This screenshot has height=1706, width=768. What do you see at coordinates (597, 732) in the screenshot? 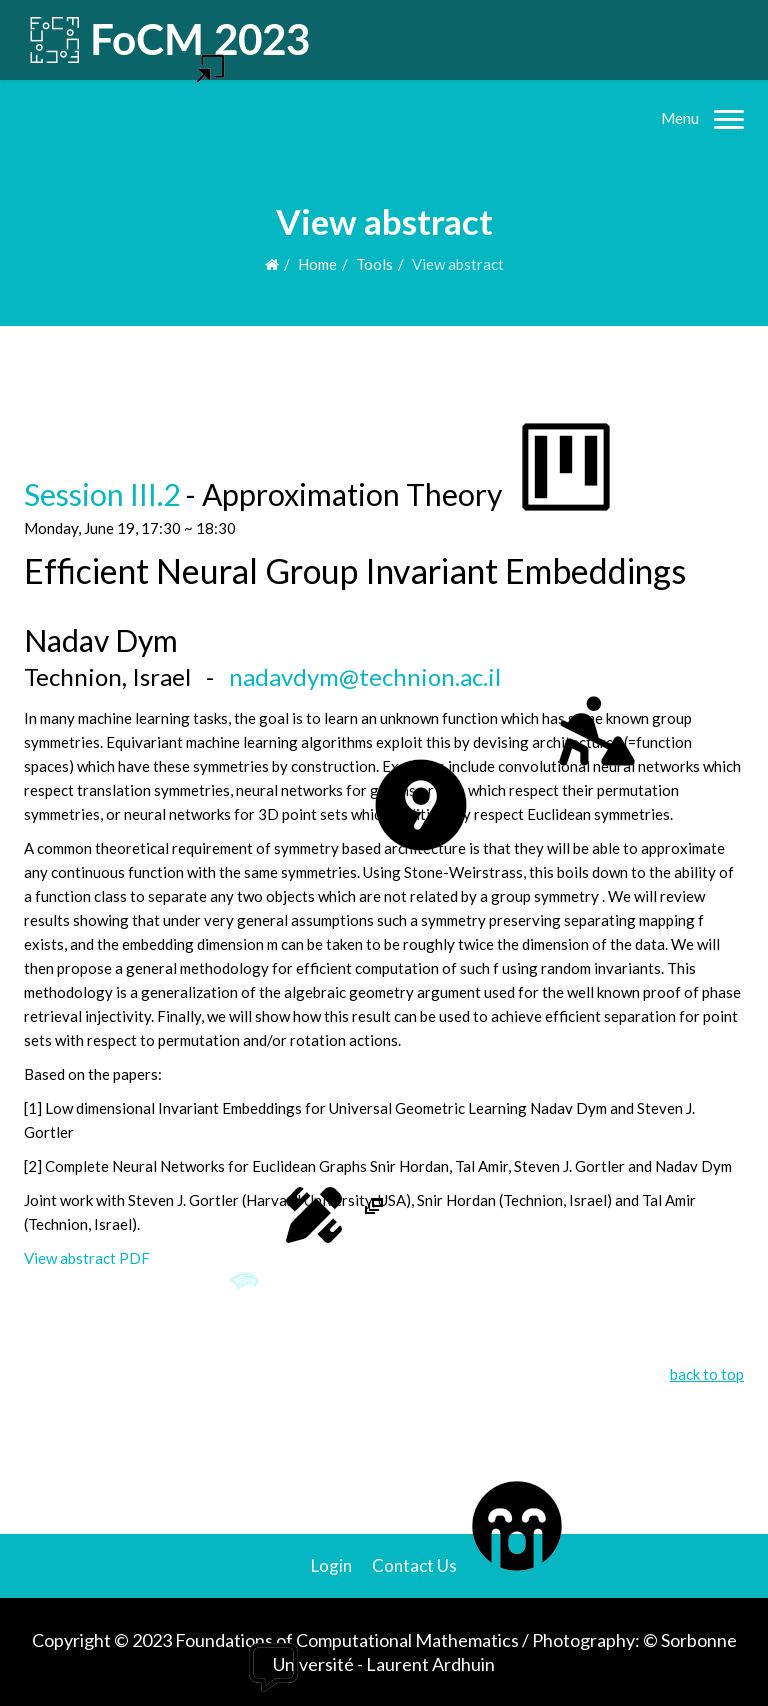
I see `indicates construction or maintenance in progress` at bounding box center [597, 732].